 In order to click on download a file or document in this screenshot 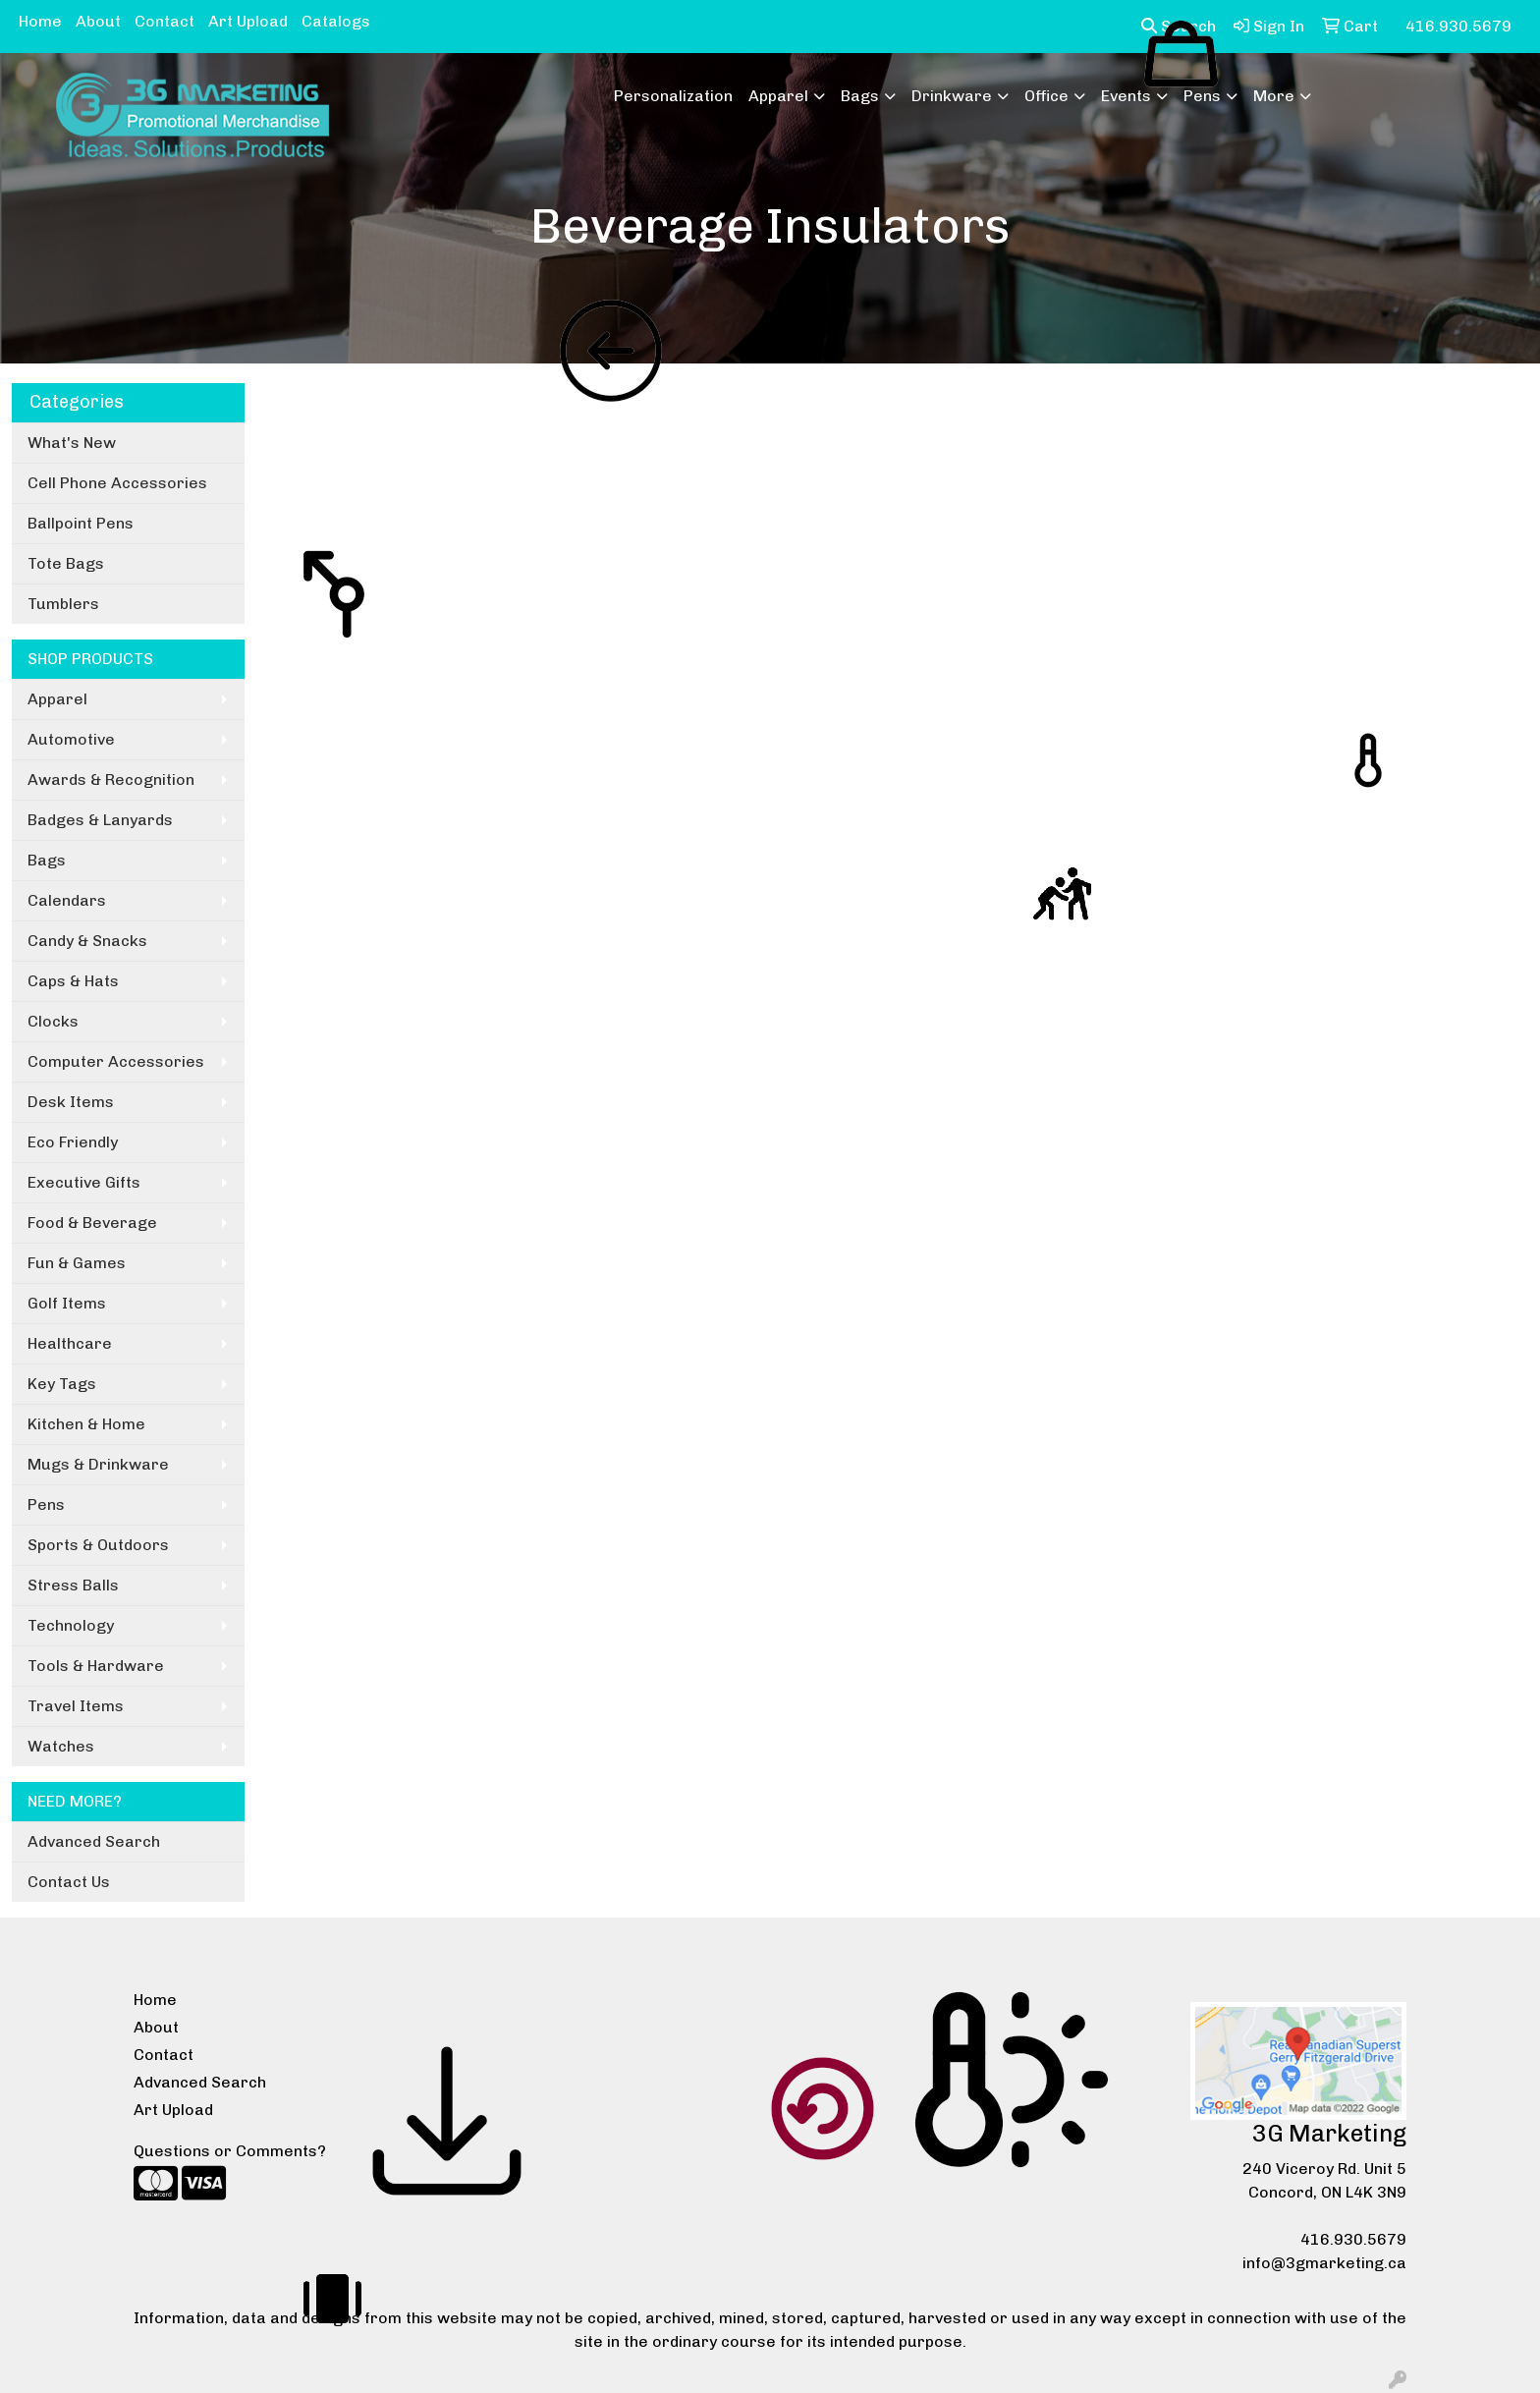, I will do `click(447, 2121)`.